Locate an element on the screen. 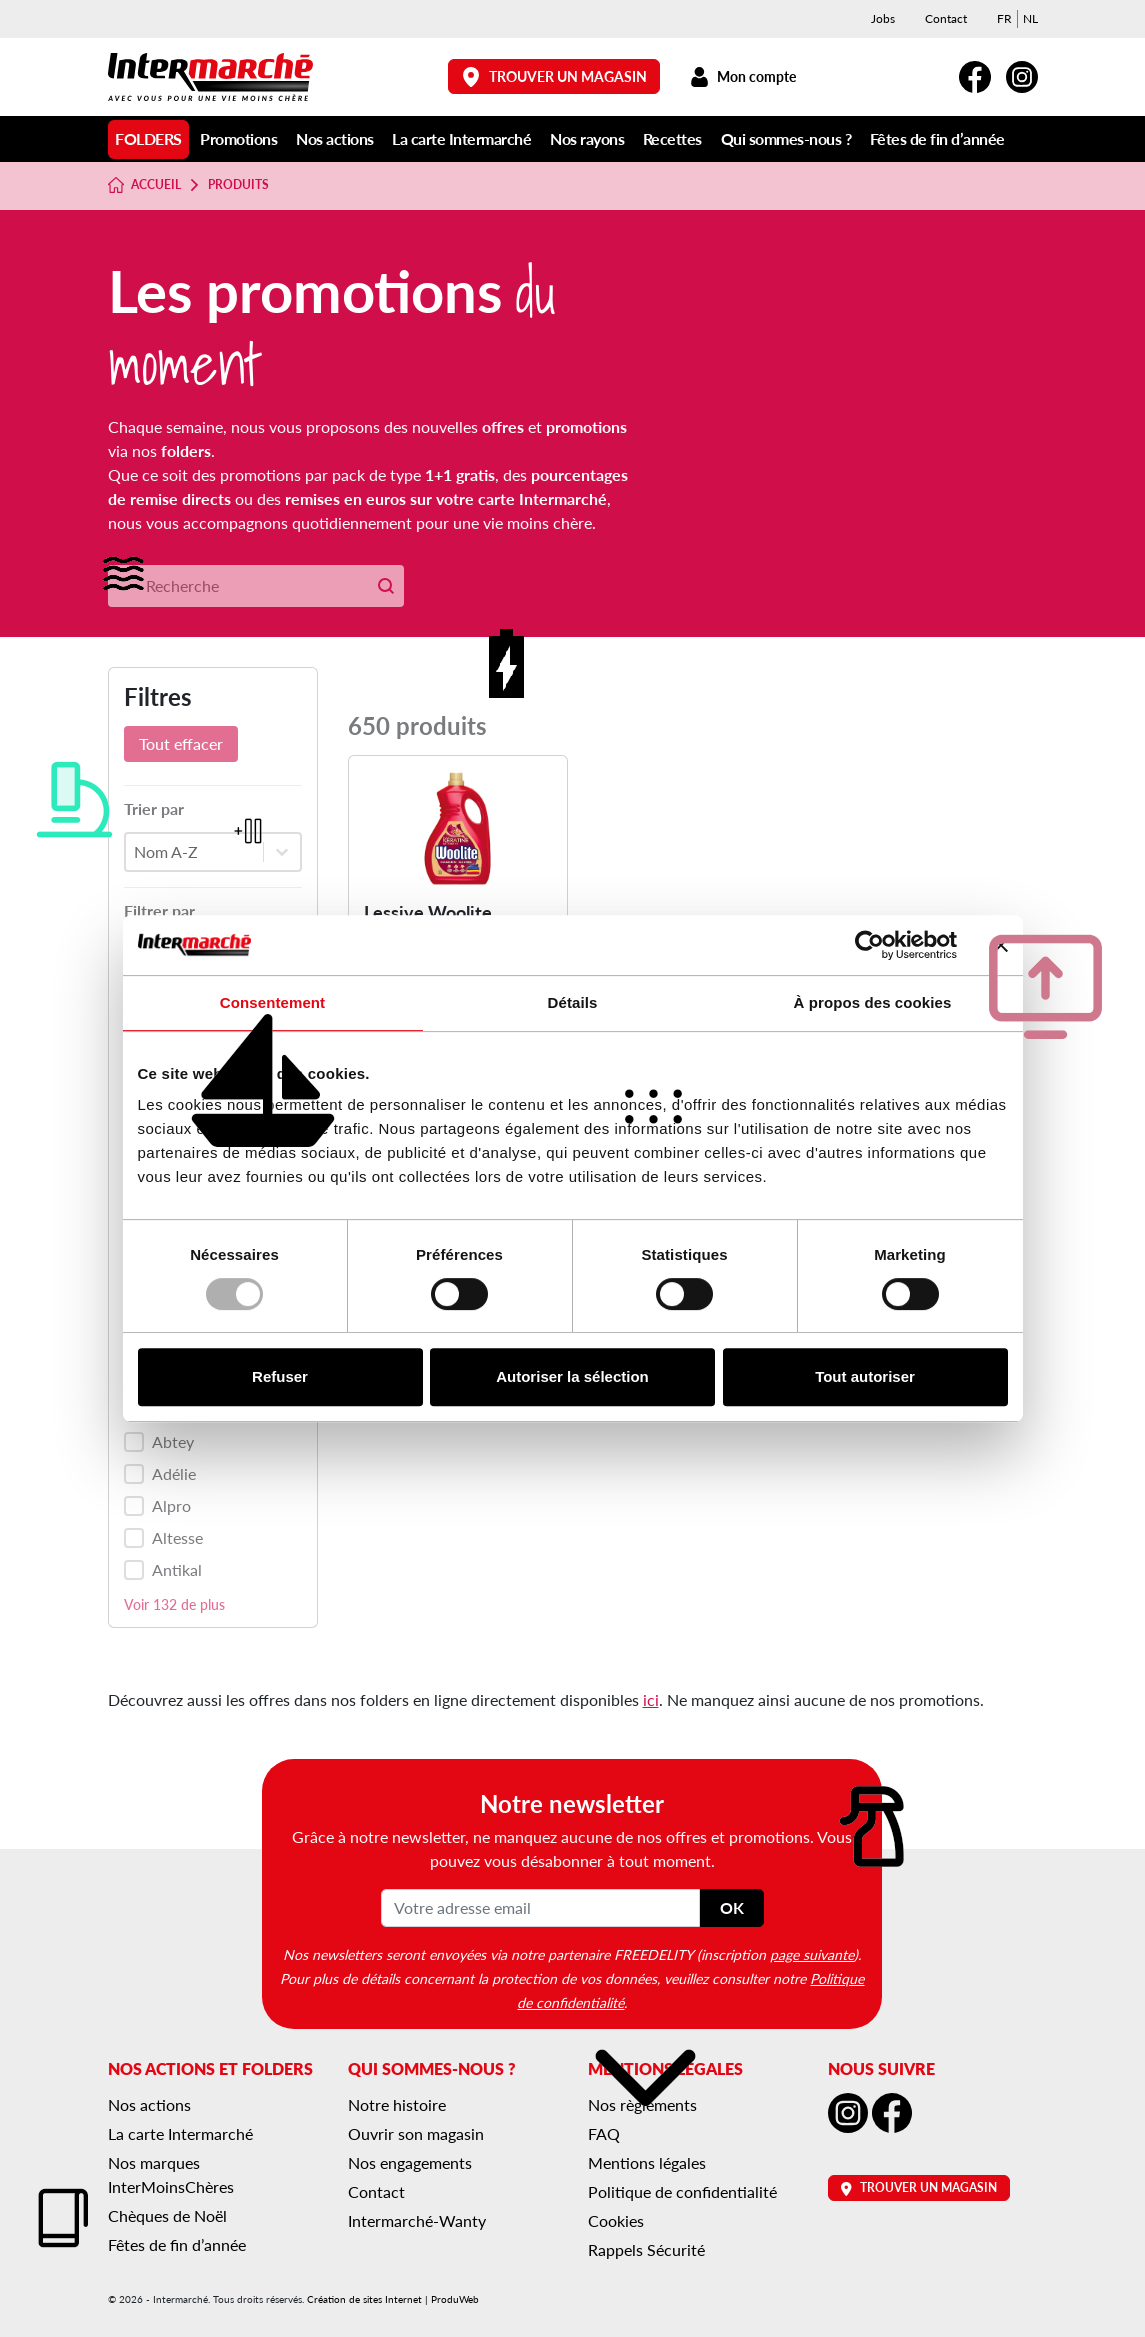 The width and height of the screenshot is (1145, 2337). access research or scientific tools is located at coordinates (74, 802).